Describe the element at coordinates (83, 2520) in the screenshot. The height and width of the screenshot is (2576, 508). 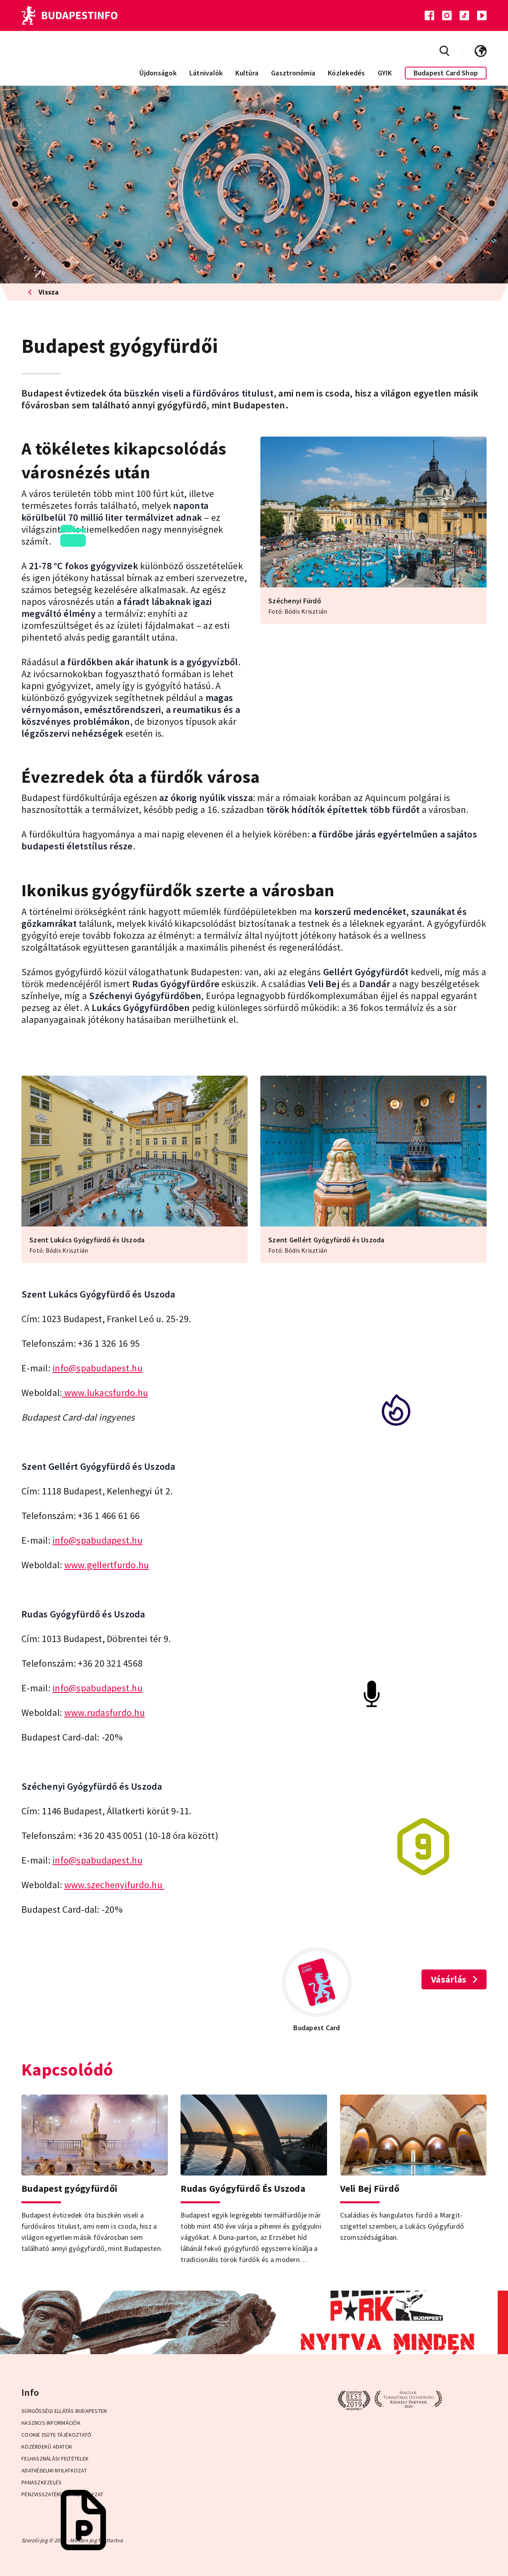
I see `open a powerpoint file` at that location.